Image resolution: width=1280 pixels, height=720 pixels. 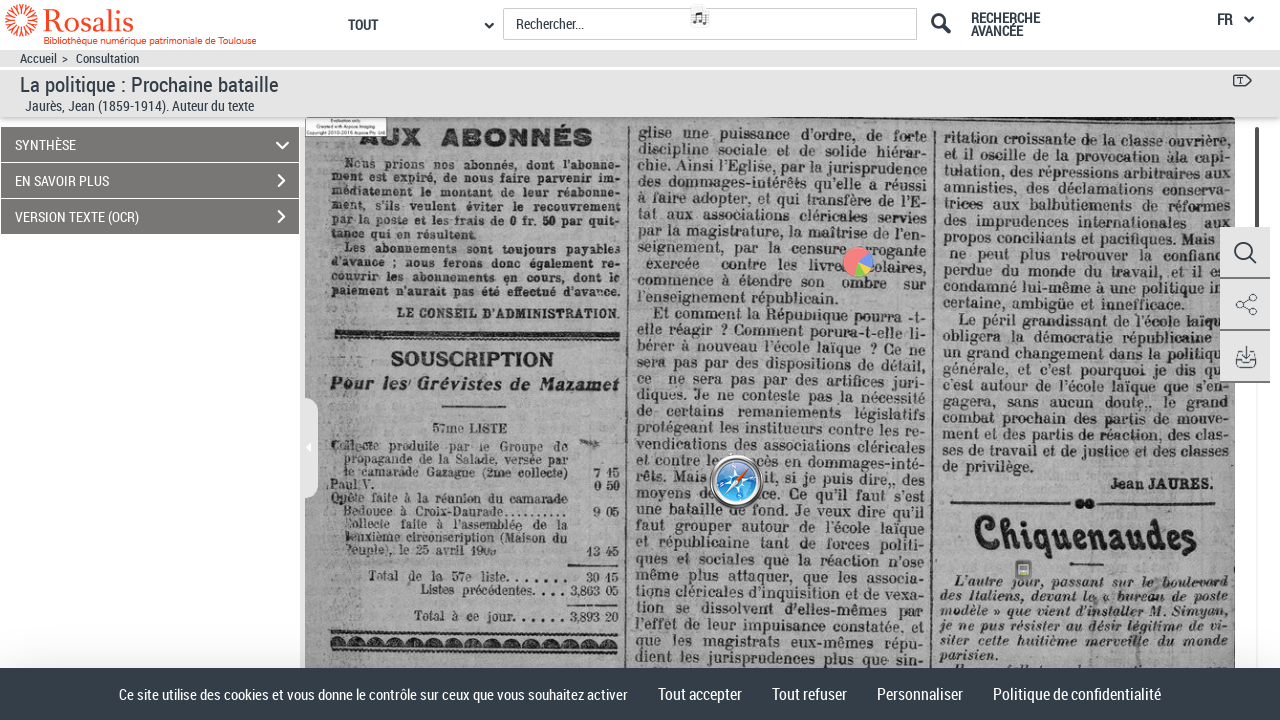 What do you see at coordinates (1023, 569) in the screenshot?
I see `indicates a ROM file type` at bounding box center [1023, 569].